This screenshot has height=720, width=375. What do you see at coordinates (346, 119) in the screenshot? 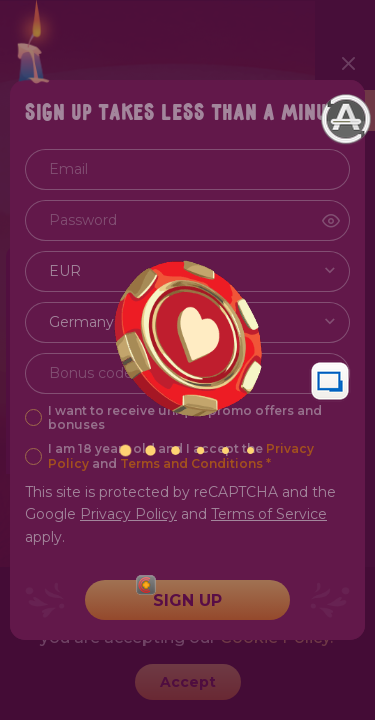
I see `open the software update application` at bounding box center [346, 119].